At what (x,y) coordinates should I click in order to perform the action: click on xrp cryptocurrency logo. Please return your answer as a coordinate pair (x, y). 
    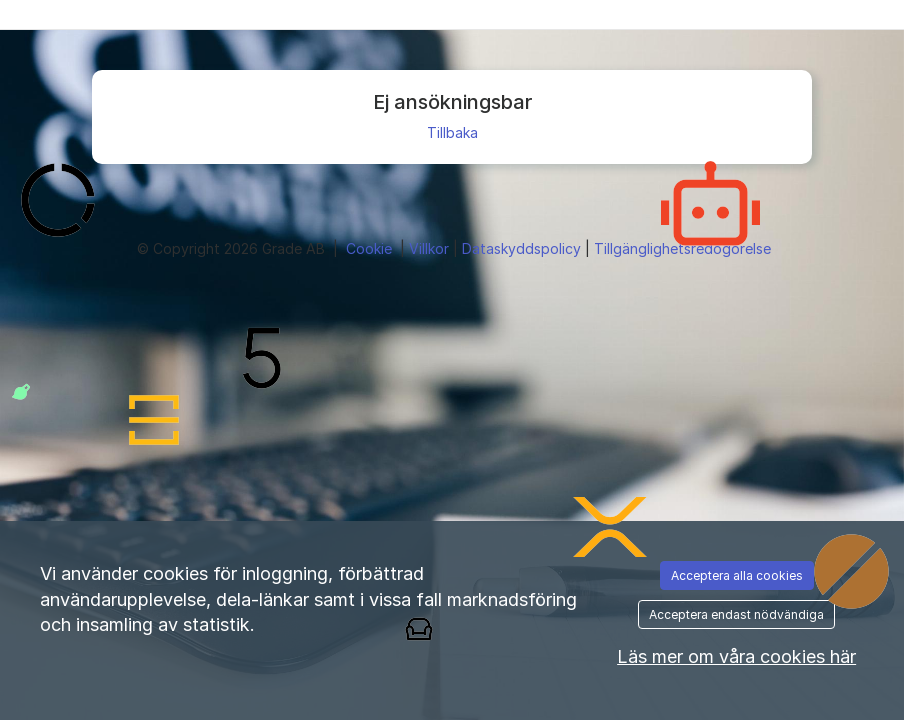
    Looking at the image, I should click on (610, 527).